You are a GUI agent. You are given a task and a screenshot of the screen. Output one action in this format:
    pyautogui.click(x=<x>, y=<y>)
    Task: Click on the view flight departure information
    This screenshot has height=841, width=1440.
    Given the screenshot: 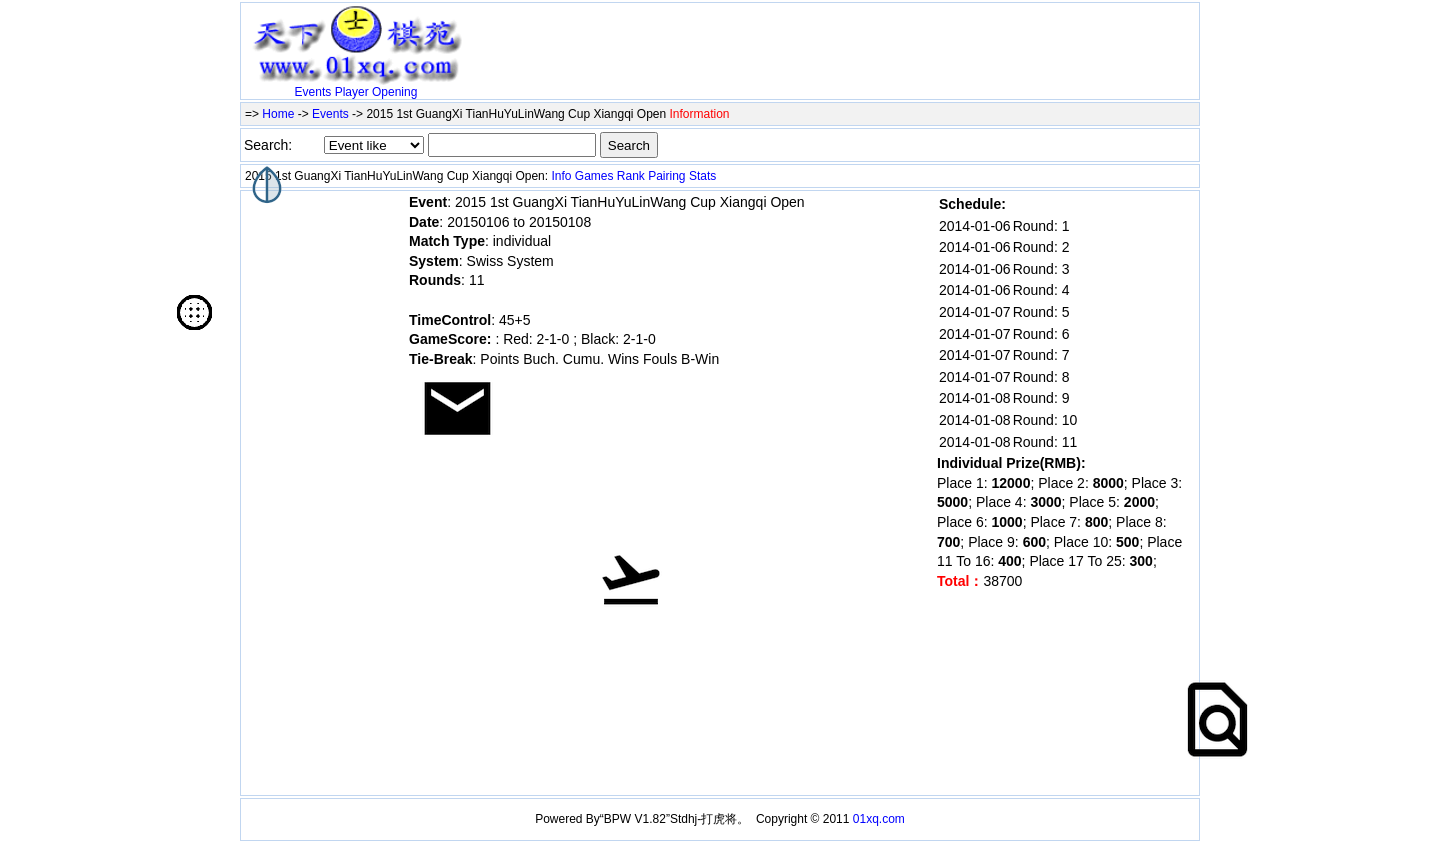 What is the action you would take?
    pyautogui.click(x=631, y=579)
    